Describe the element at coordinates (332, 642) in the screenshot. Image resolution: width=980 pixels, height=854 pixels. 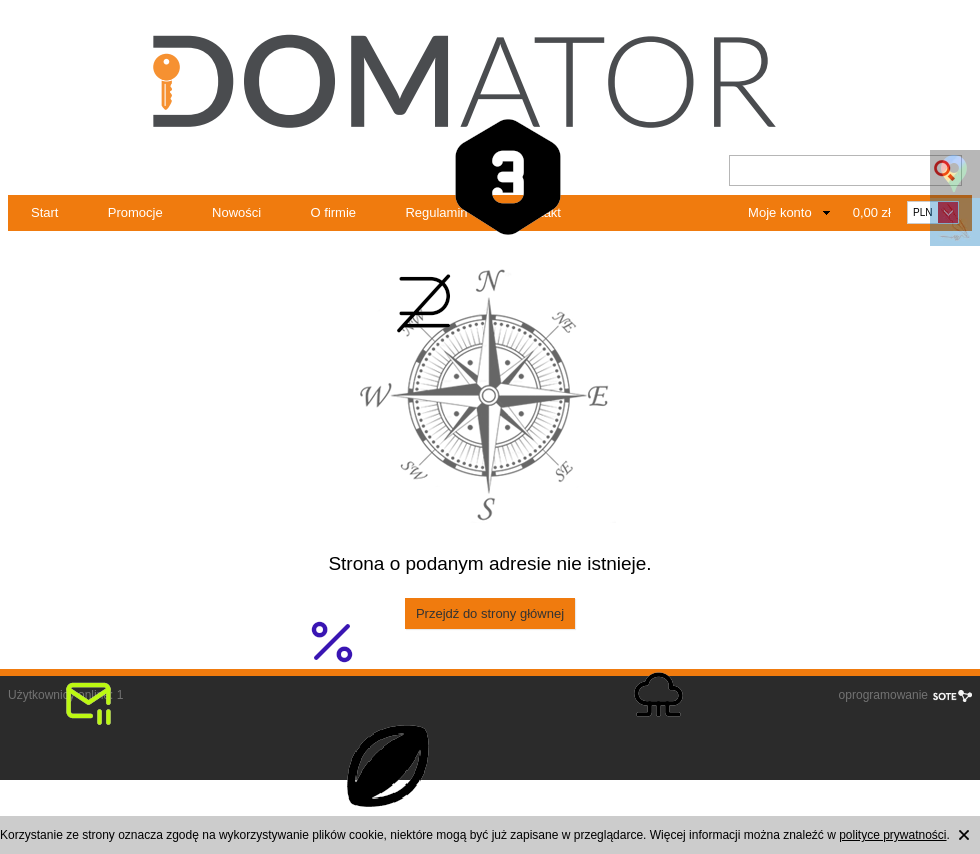
I see `view discount or promotional offer` at that location.